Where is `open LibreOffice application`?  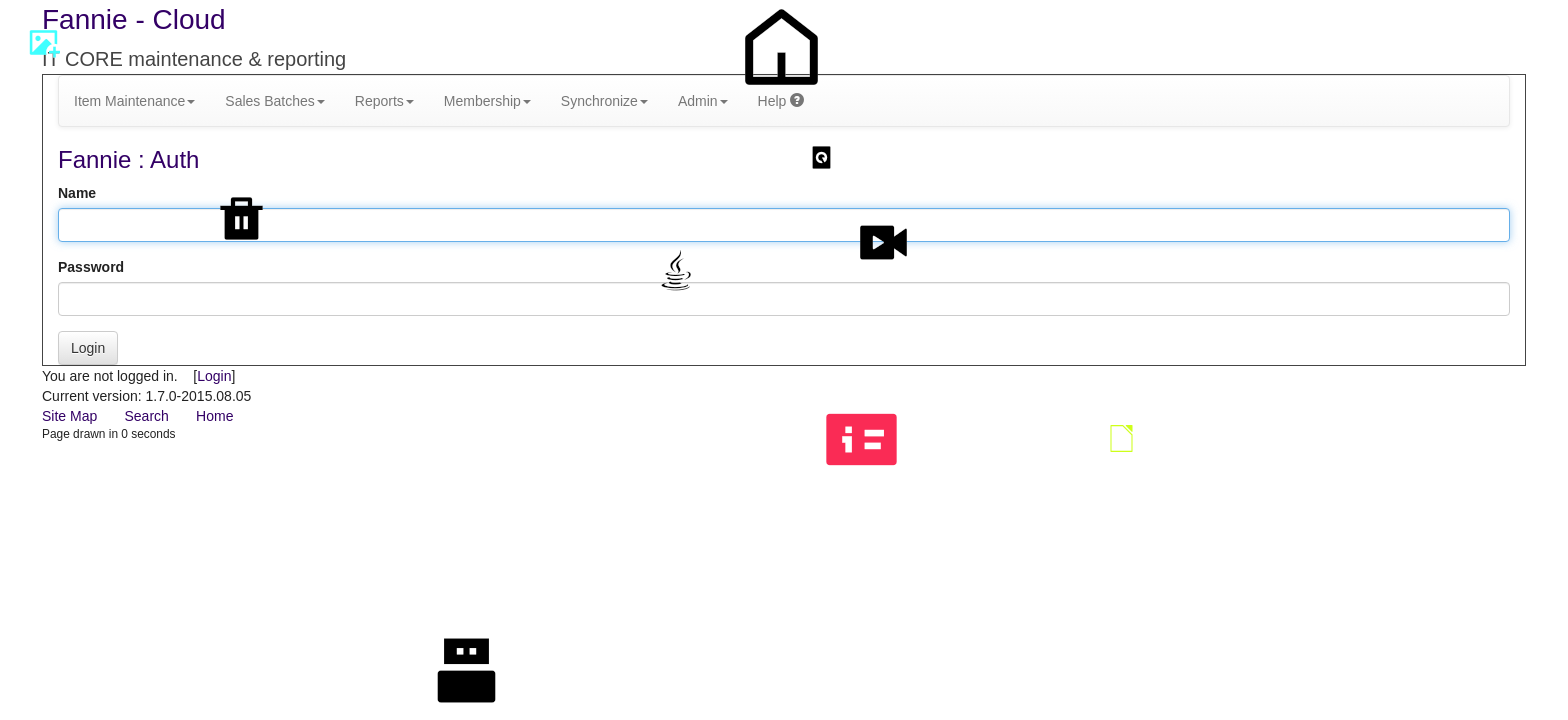 open LibreOffice application is located at coordinates (1121, 438).